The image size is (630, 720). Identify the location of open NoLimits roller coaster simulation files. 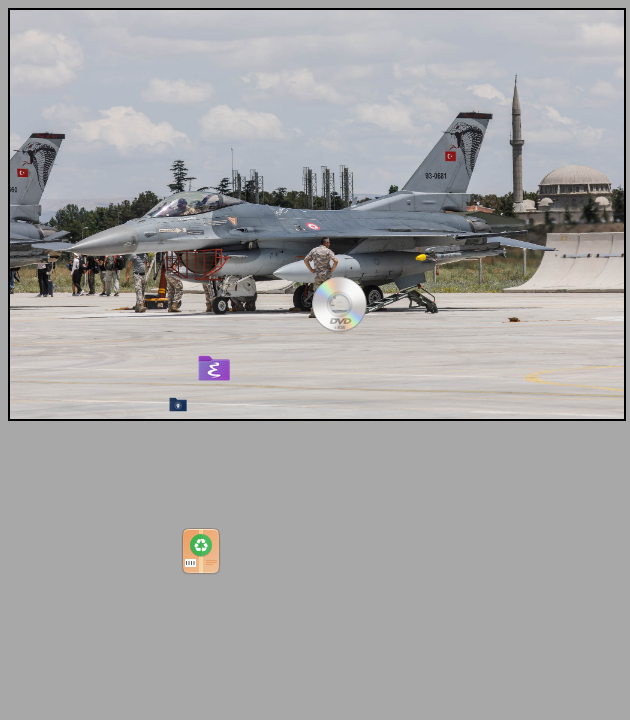
(178, 405).